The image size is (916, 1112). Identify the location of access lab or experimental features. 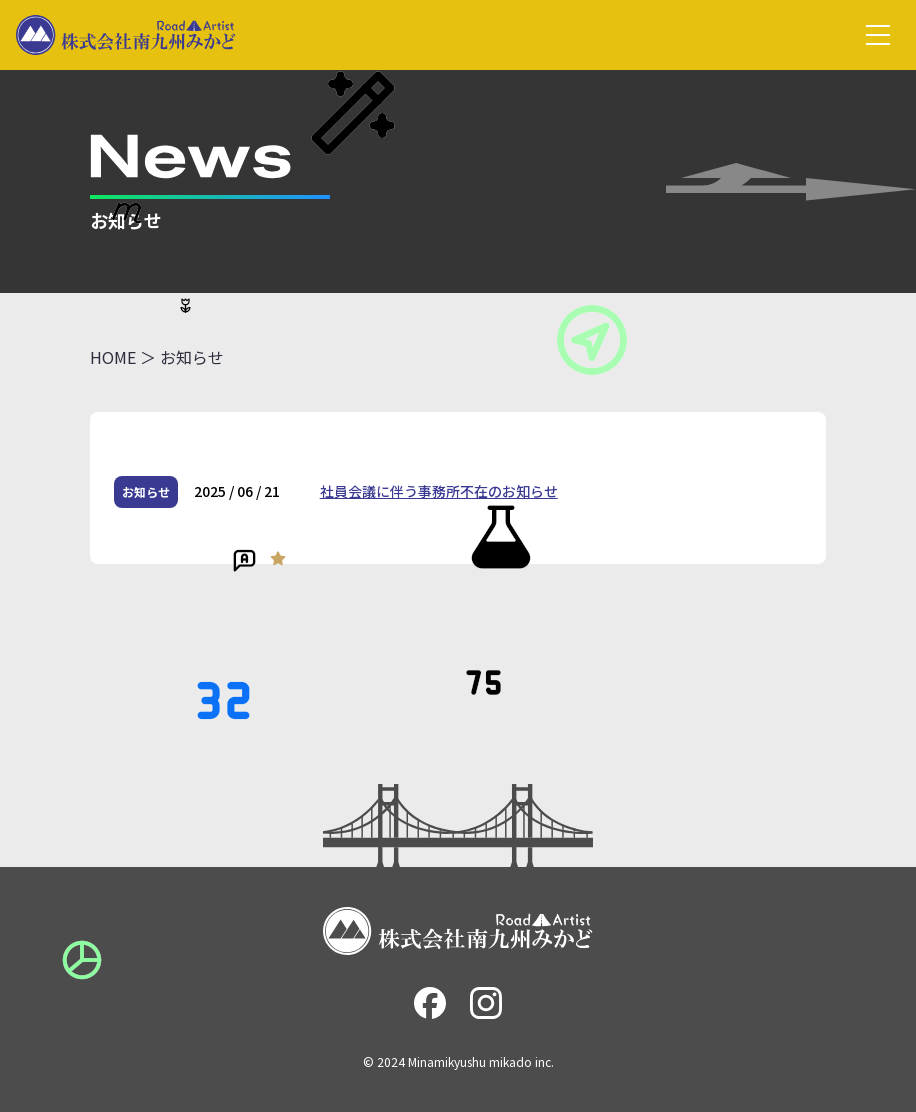
(501, 537).